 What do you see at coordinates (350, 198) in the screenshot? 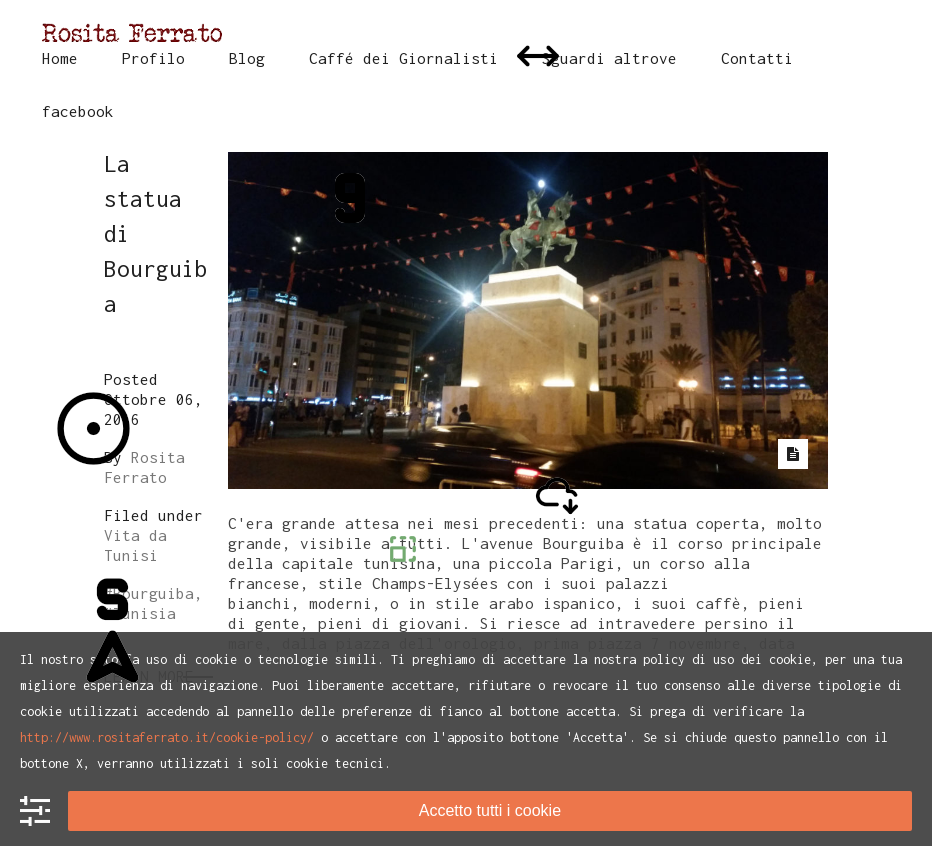
I see `indicates item number 9 in a list or sequence` at bounding box center [350, 198].